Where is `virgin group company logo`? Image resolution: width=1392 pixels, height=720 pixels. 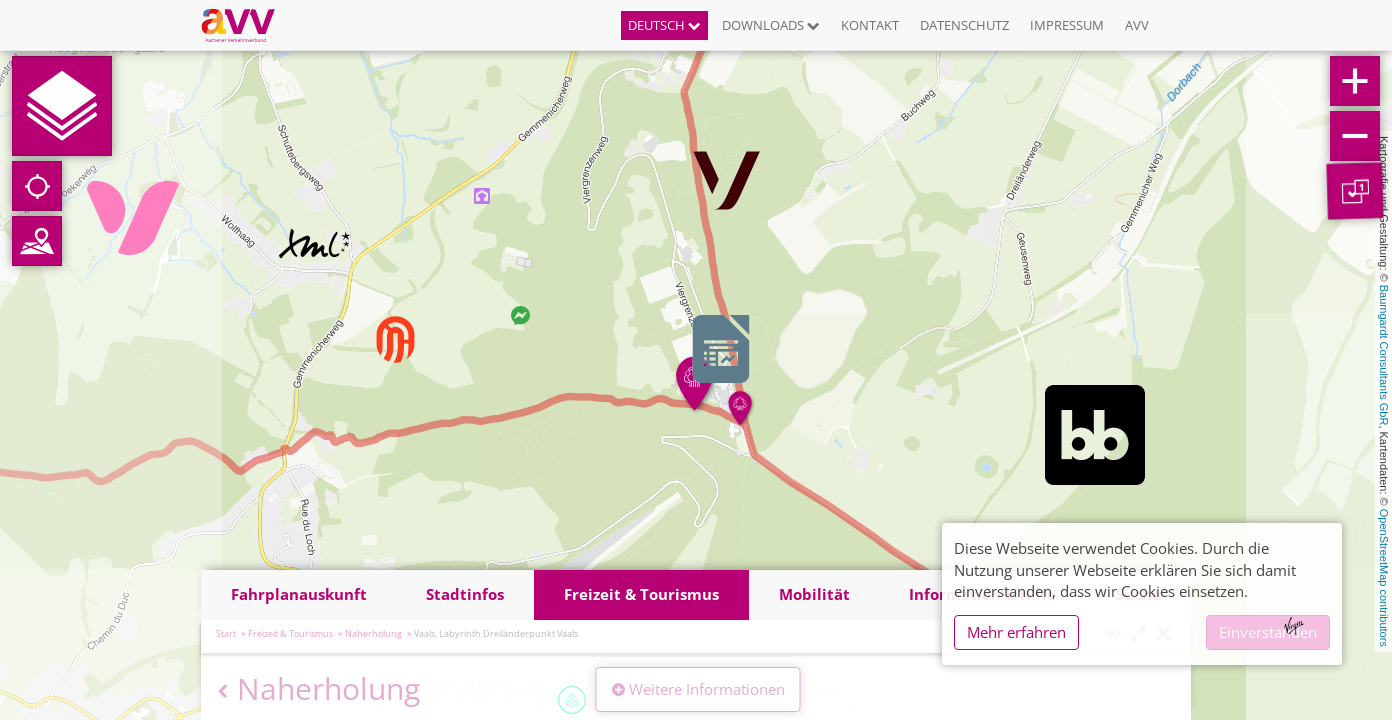 virgin group company logo is located at coordinates (1294, 626).